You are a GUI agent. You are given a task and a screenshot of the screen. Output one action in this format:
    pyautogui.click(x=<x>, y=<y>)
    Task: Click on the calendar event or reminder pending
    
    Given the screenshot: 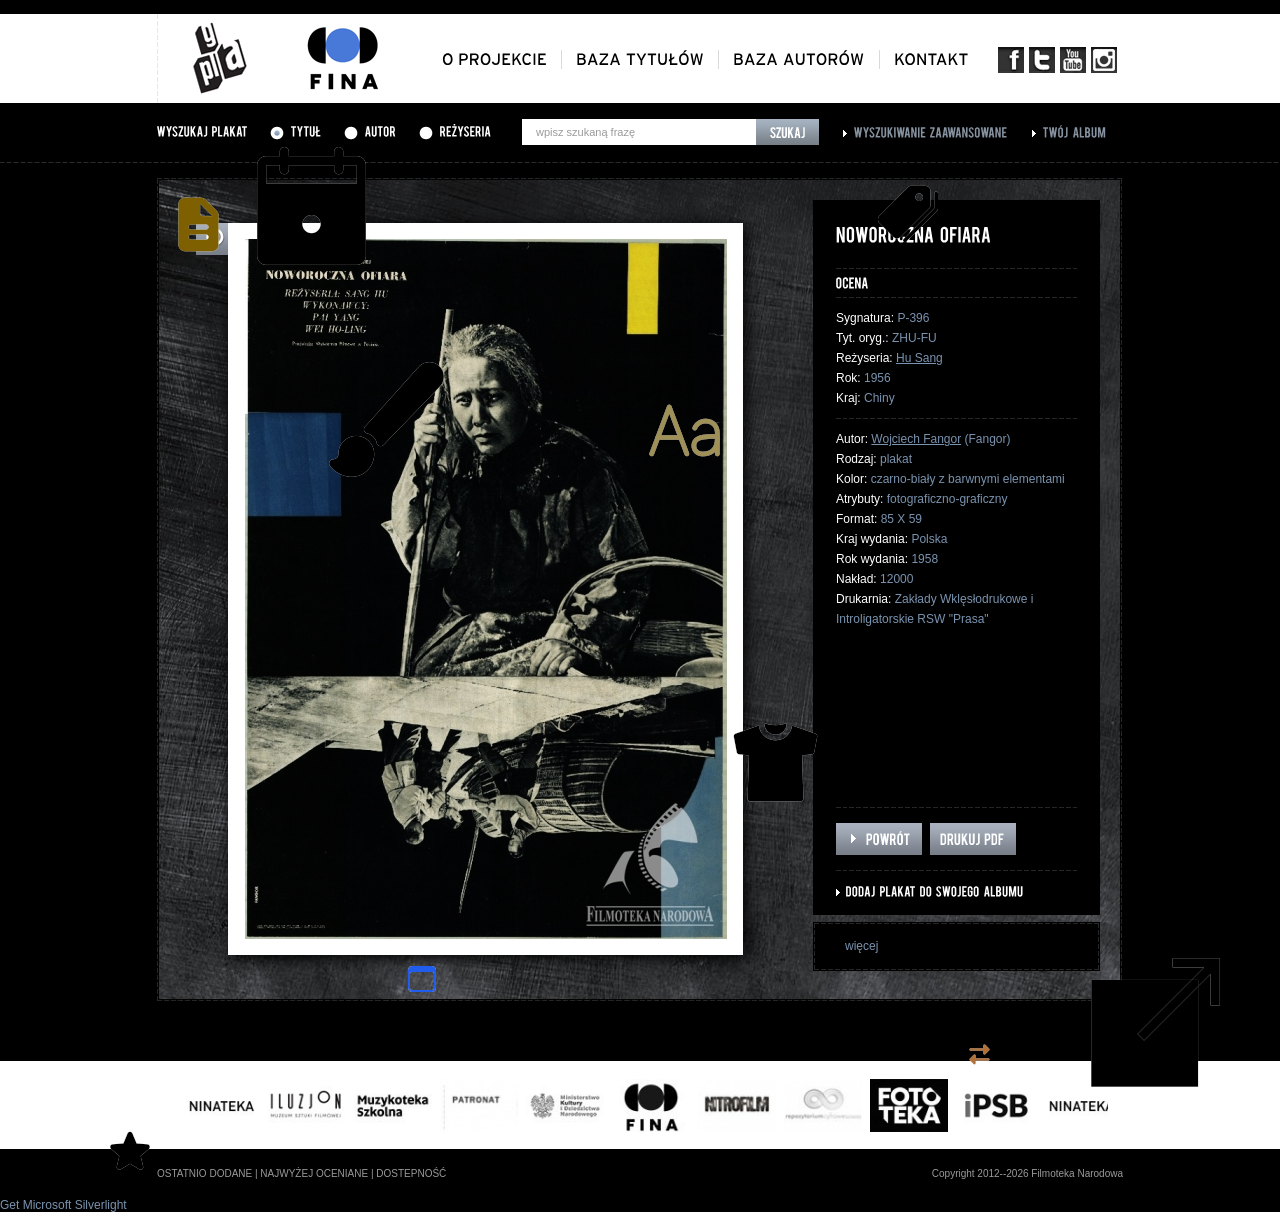 What is the action you would take?
    pyautogui.click(x=311, y=210)
    